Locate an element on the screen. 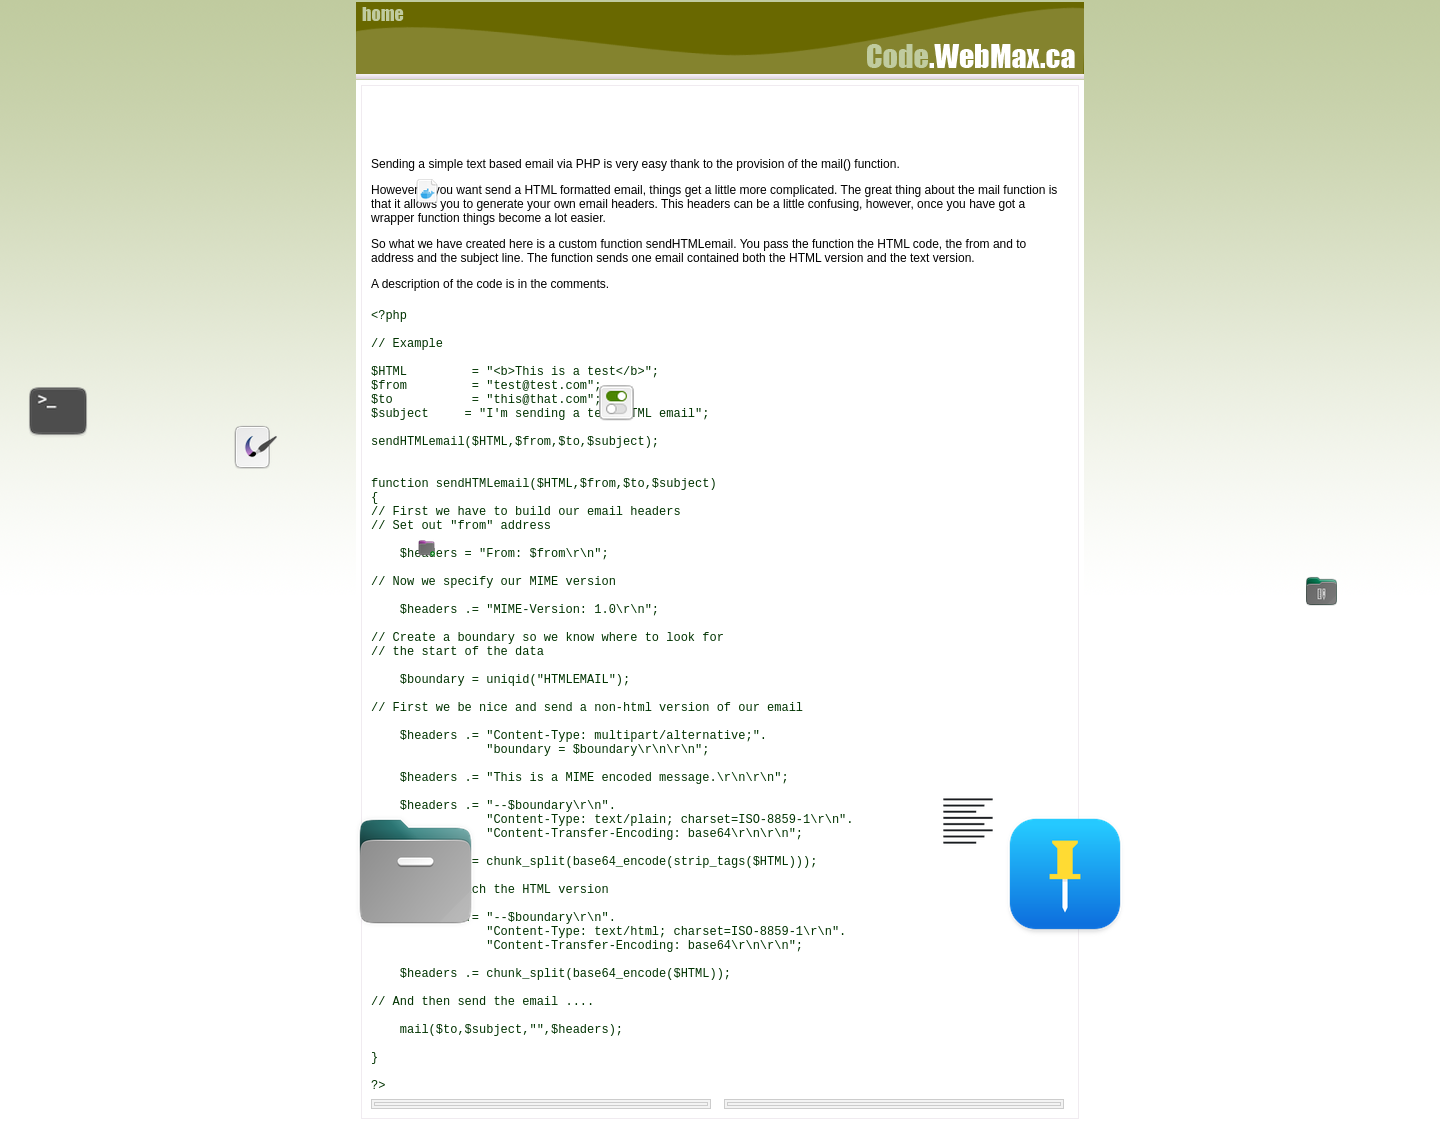 This screenshot has width=1440, height=1124. open pinapp for saving and organizing pins is located at coordinates (1065, 874).